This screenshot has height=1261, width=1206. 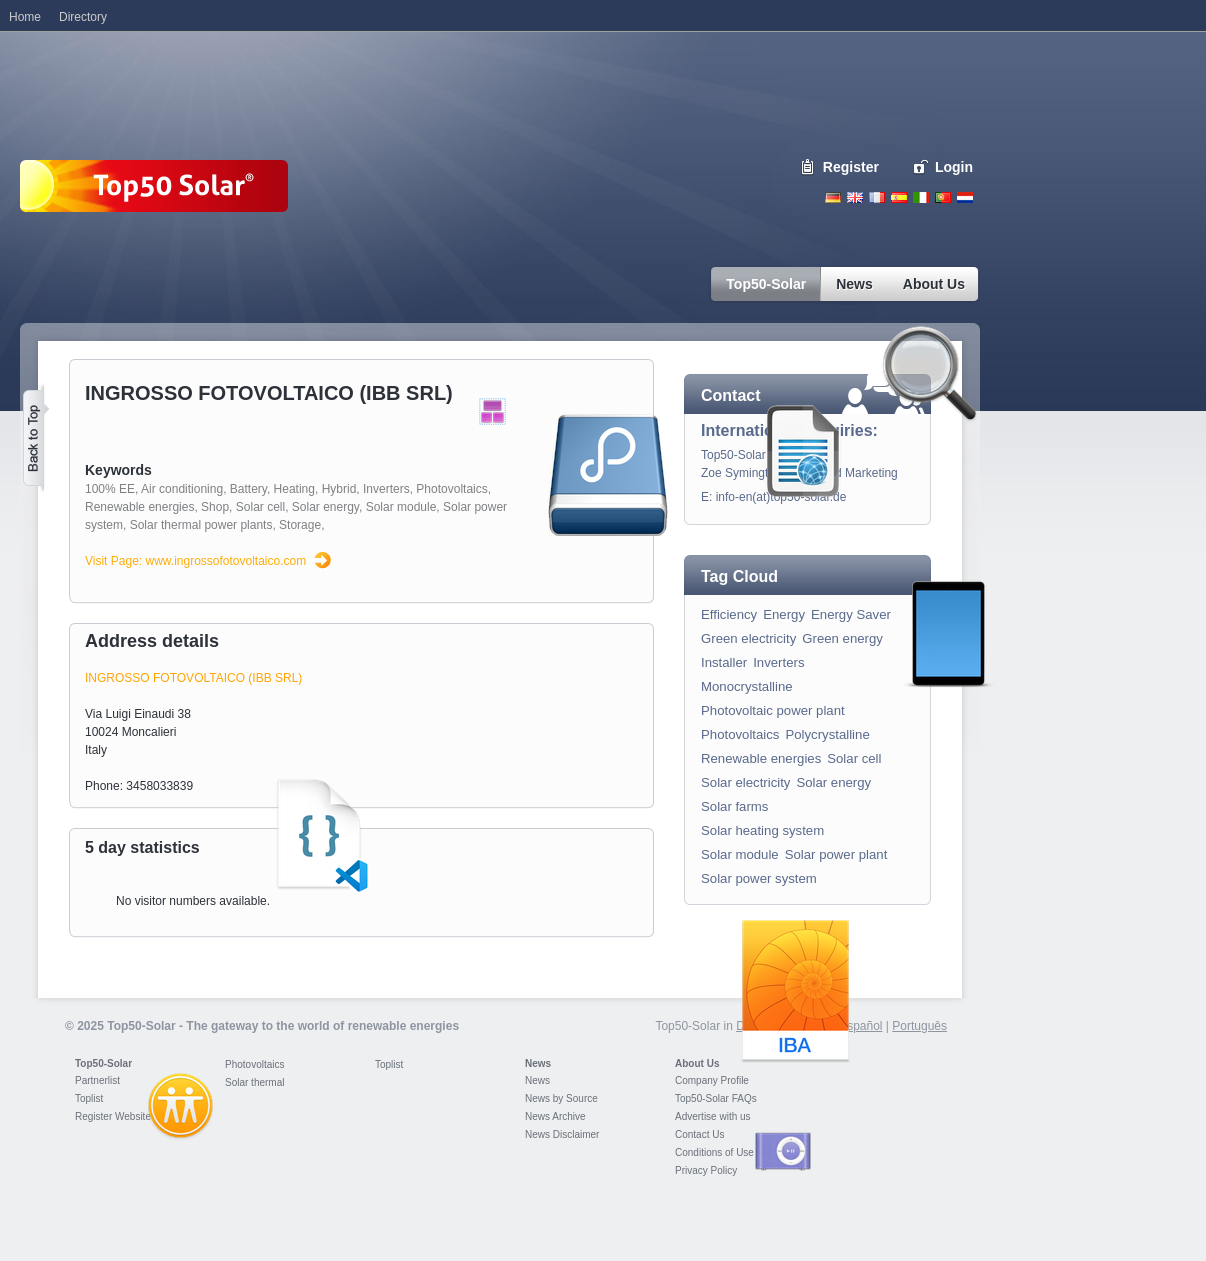 I want to click on open a LESS stylesheet file in Visual Studio Code, so click(x=319, y=836).